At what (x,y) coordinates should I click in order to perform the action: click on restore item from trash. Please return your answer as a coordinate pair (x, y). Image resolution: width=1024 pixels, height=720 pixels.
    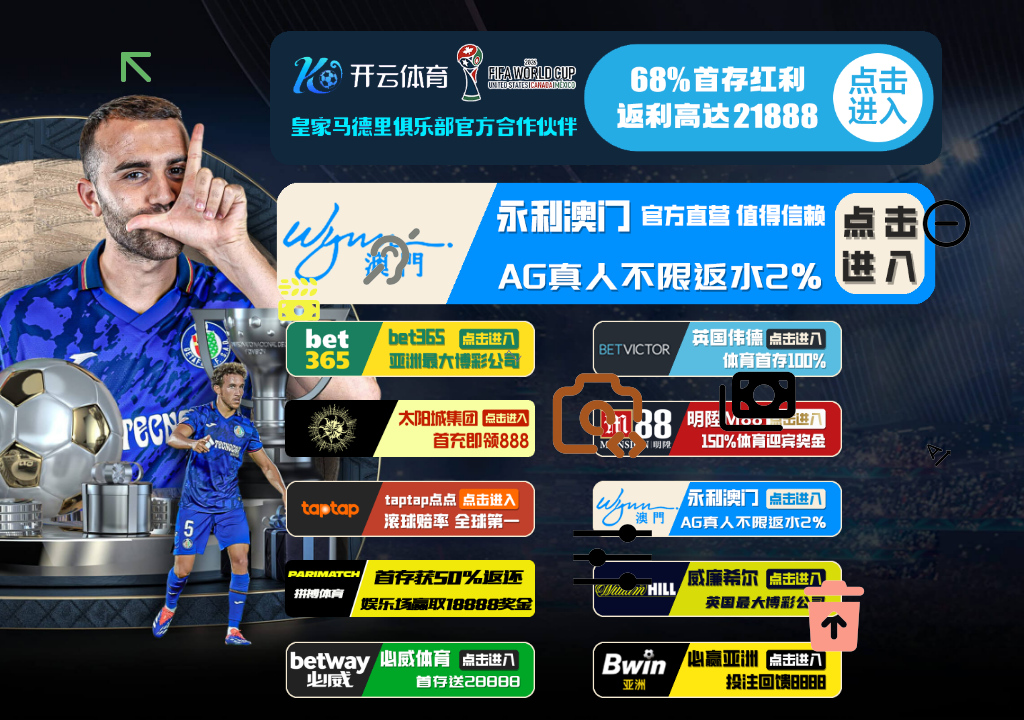
    Looking at the image, I should click on (834, 617).